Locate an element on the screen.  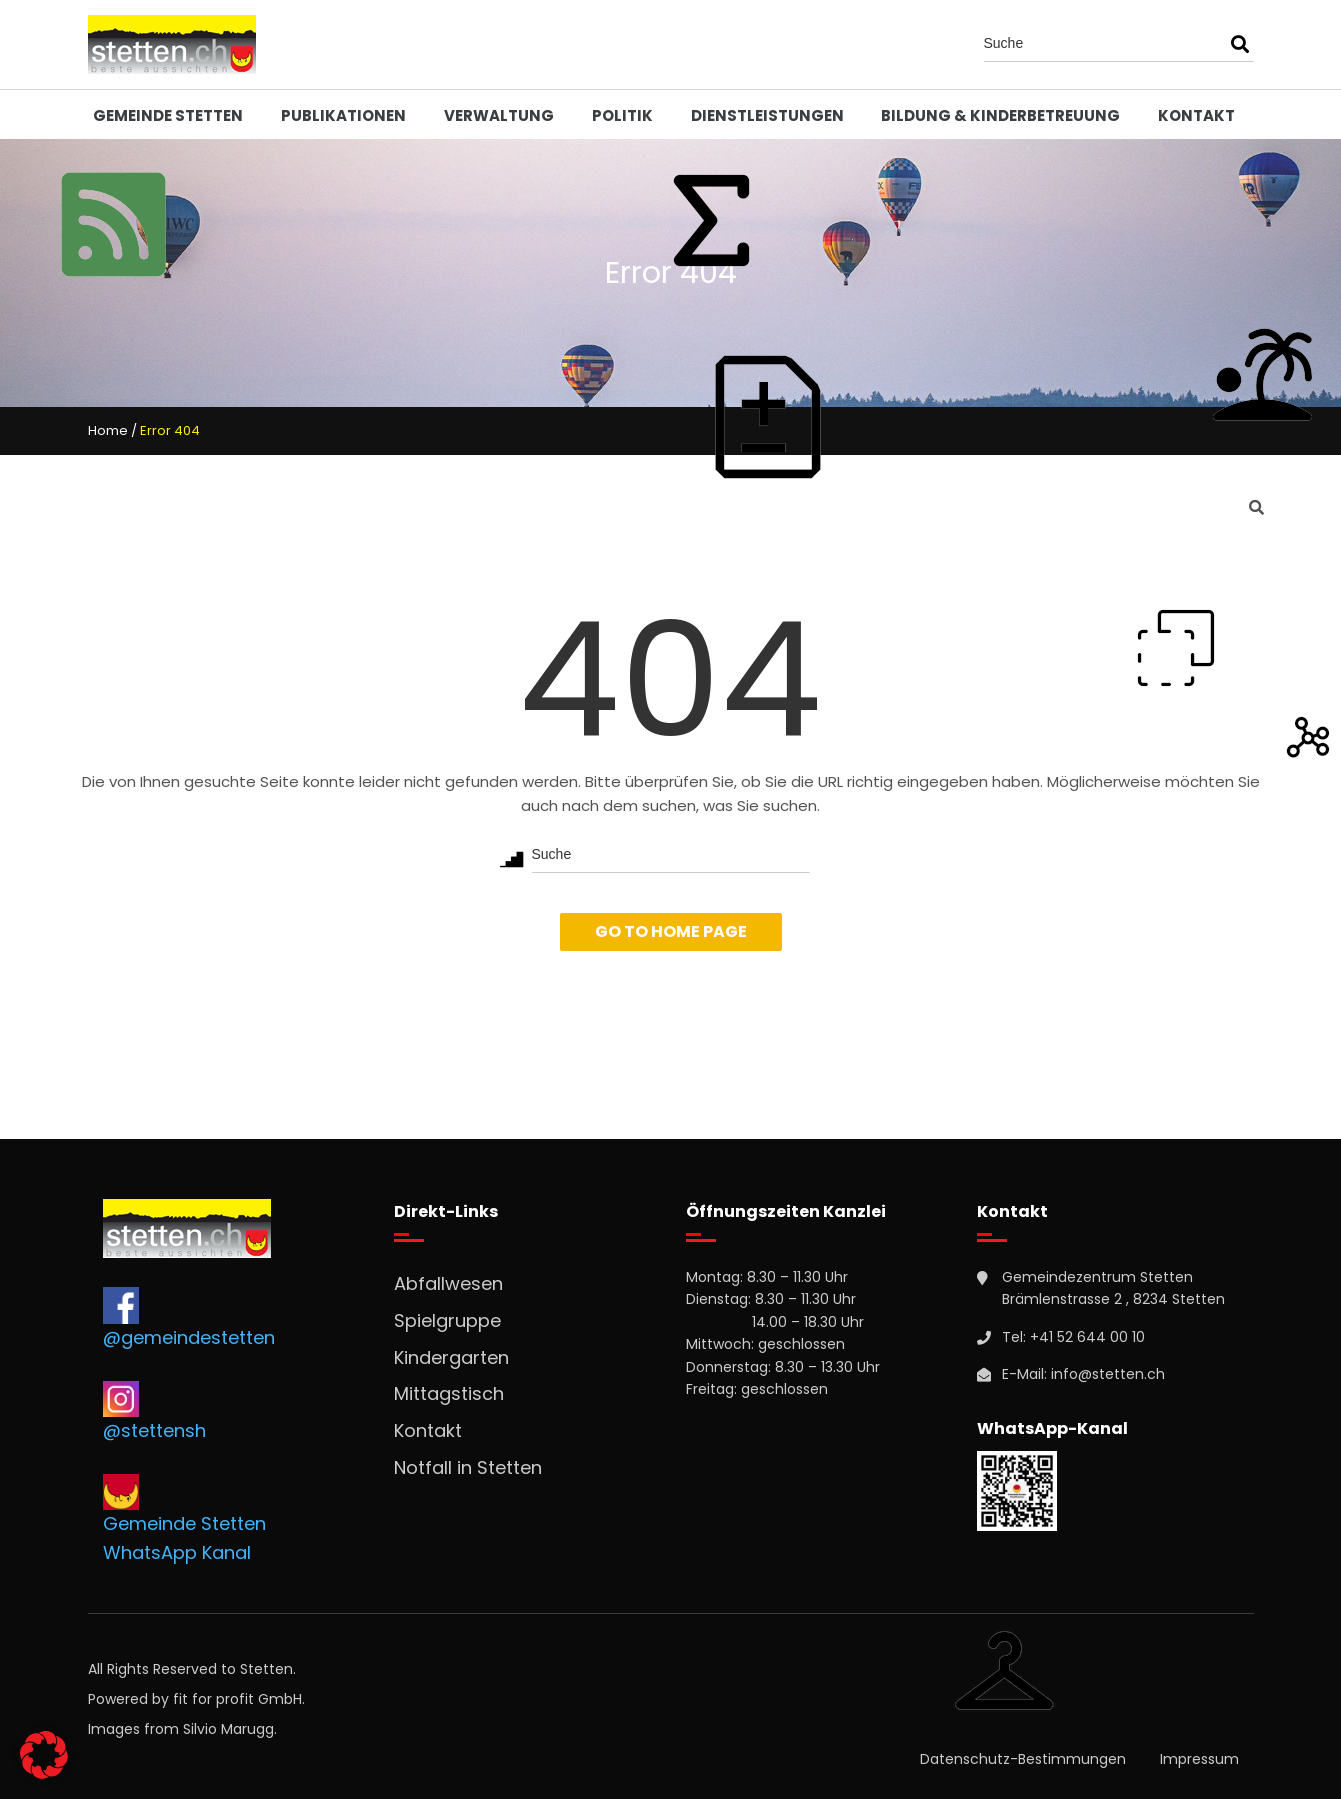
calculate sum or total is located at coordinates (711, 220).